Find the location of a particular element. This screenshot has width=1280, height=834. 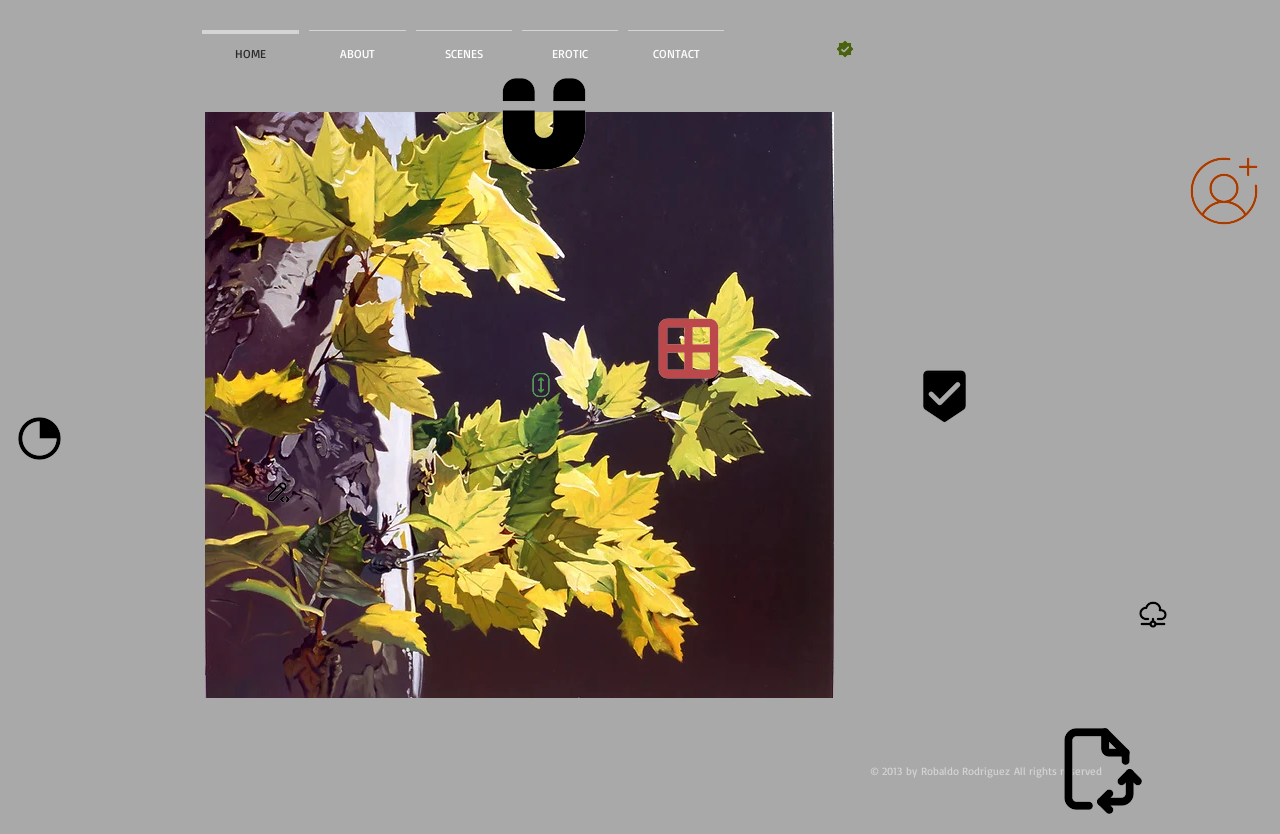

scroll up or down on the page is located at coordinates (541, 385).